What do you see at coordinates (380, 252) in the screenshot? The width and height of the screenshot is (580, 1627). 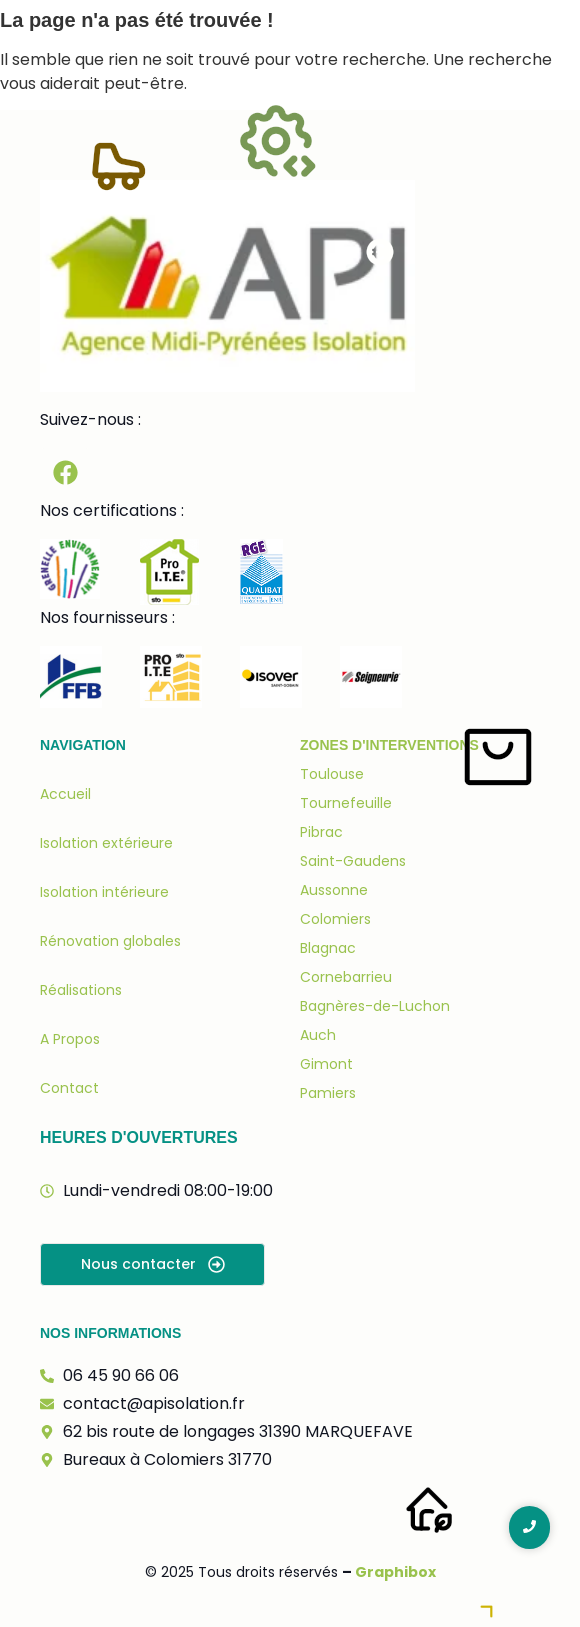 I see `view balance in euros` at bounding box center [380, 252].